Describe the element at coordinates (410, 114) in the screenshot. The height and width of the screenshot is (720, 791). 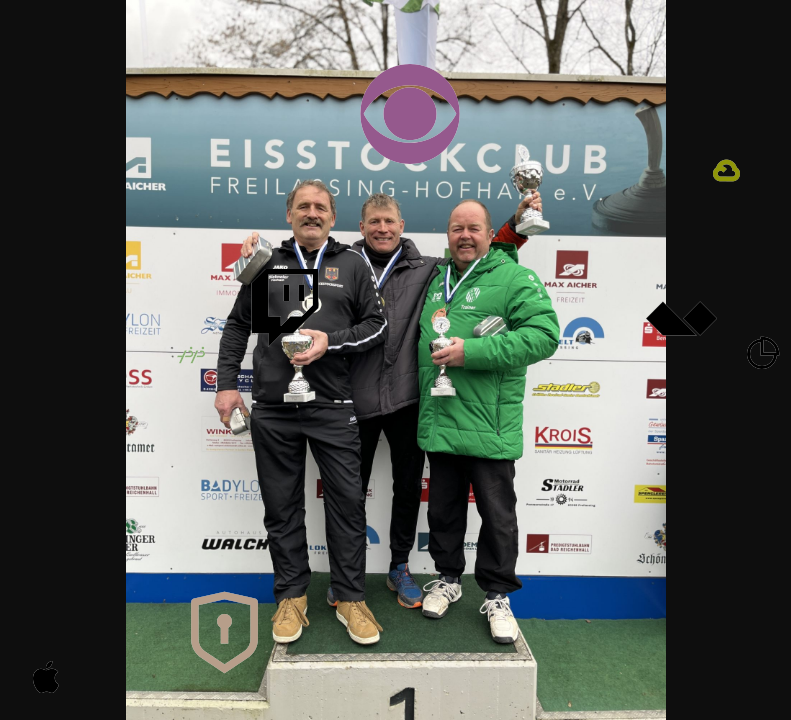
I see `CBS network logo` at that location.